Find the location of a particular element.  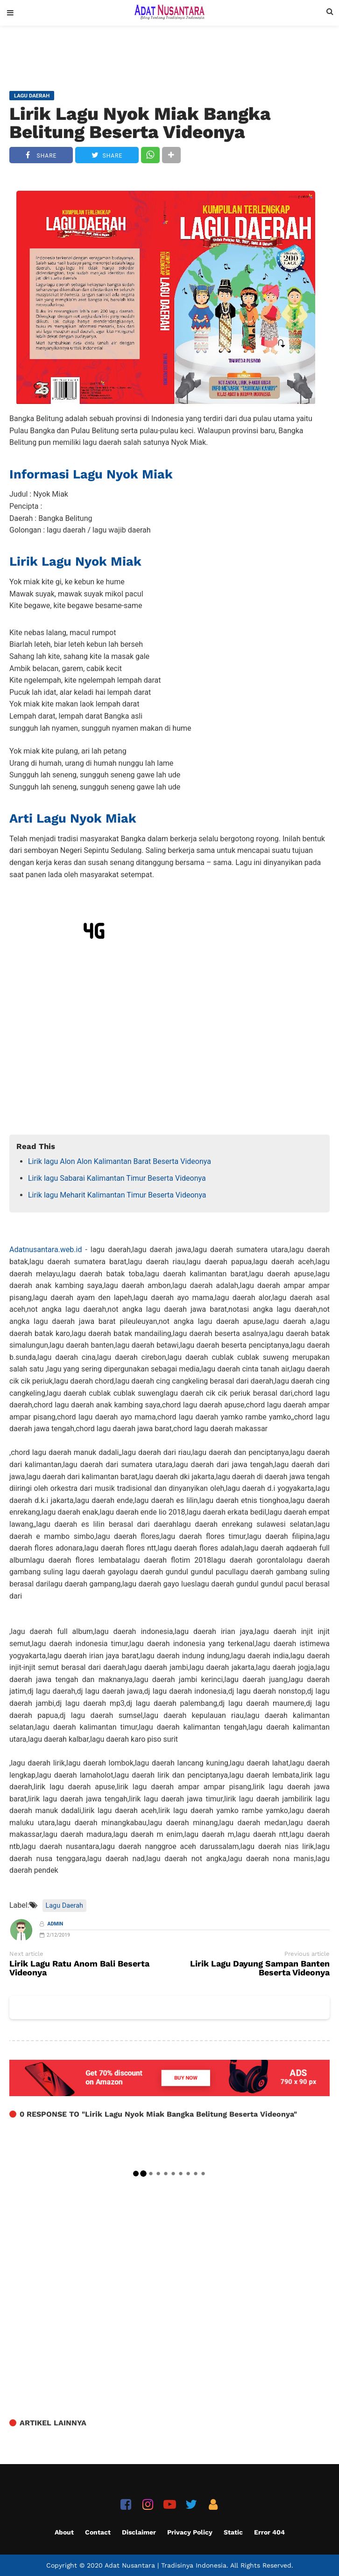

indicates 4G cellular network connectivity is located at coordinates (95, 931).